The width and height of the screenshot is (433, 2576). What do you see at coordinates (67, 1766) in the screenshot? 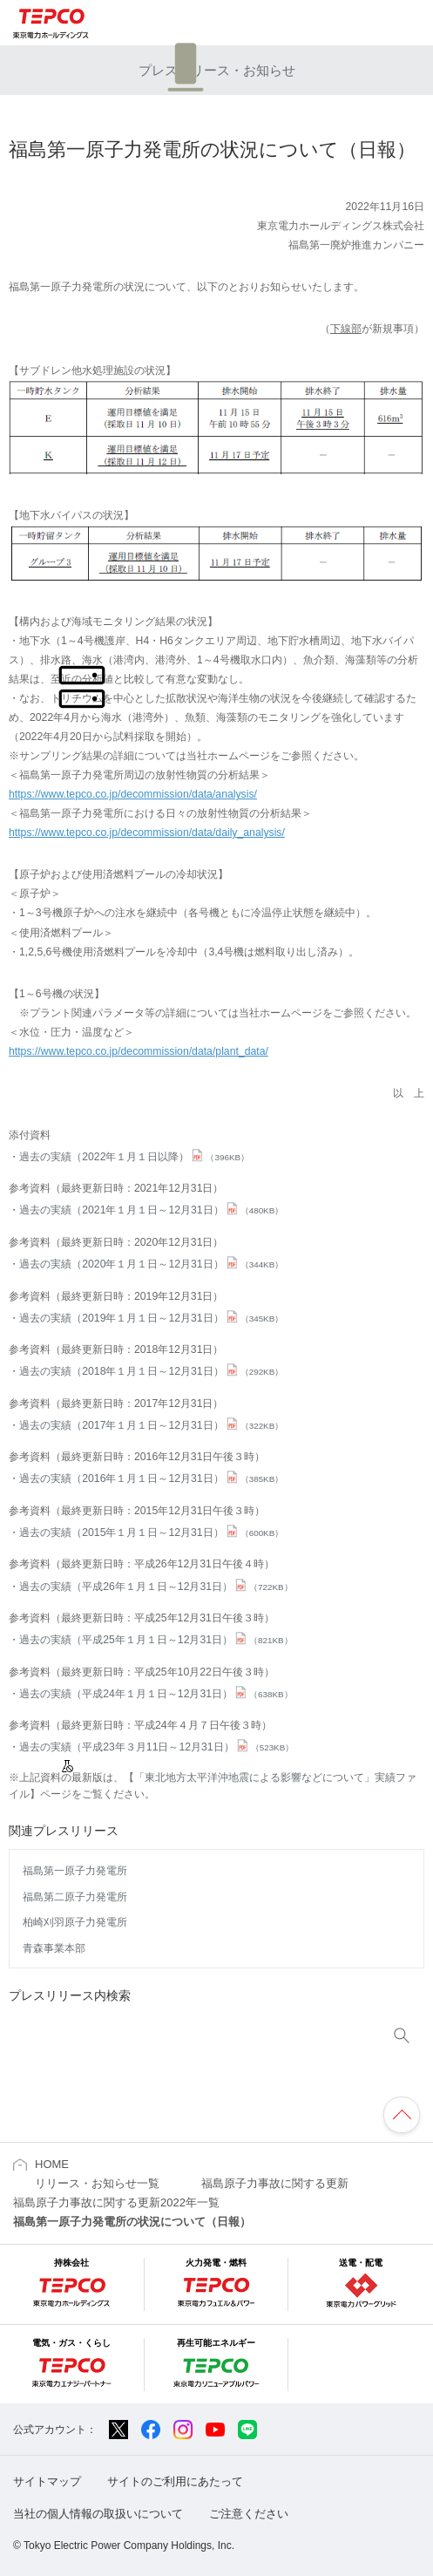
I see `stop or cancel a running test` at bounding box center [67, 1766].